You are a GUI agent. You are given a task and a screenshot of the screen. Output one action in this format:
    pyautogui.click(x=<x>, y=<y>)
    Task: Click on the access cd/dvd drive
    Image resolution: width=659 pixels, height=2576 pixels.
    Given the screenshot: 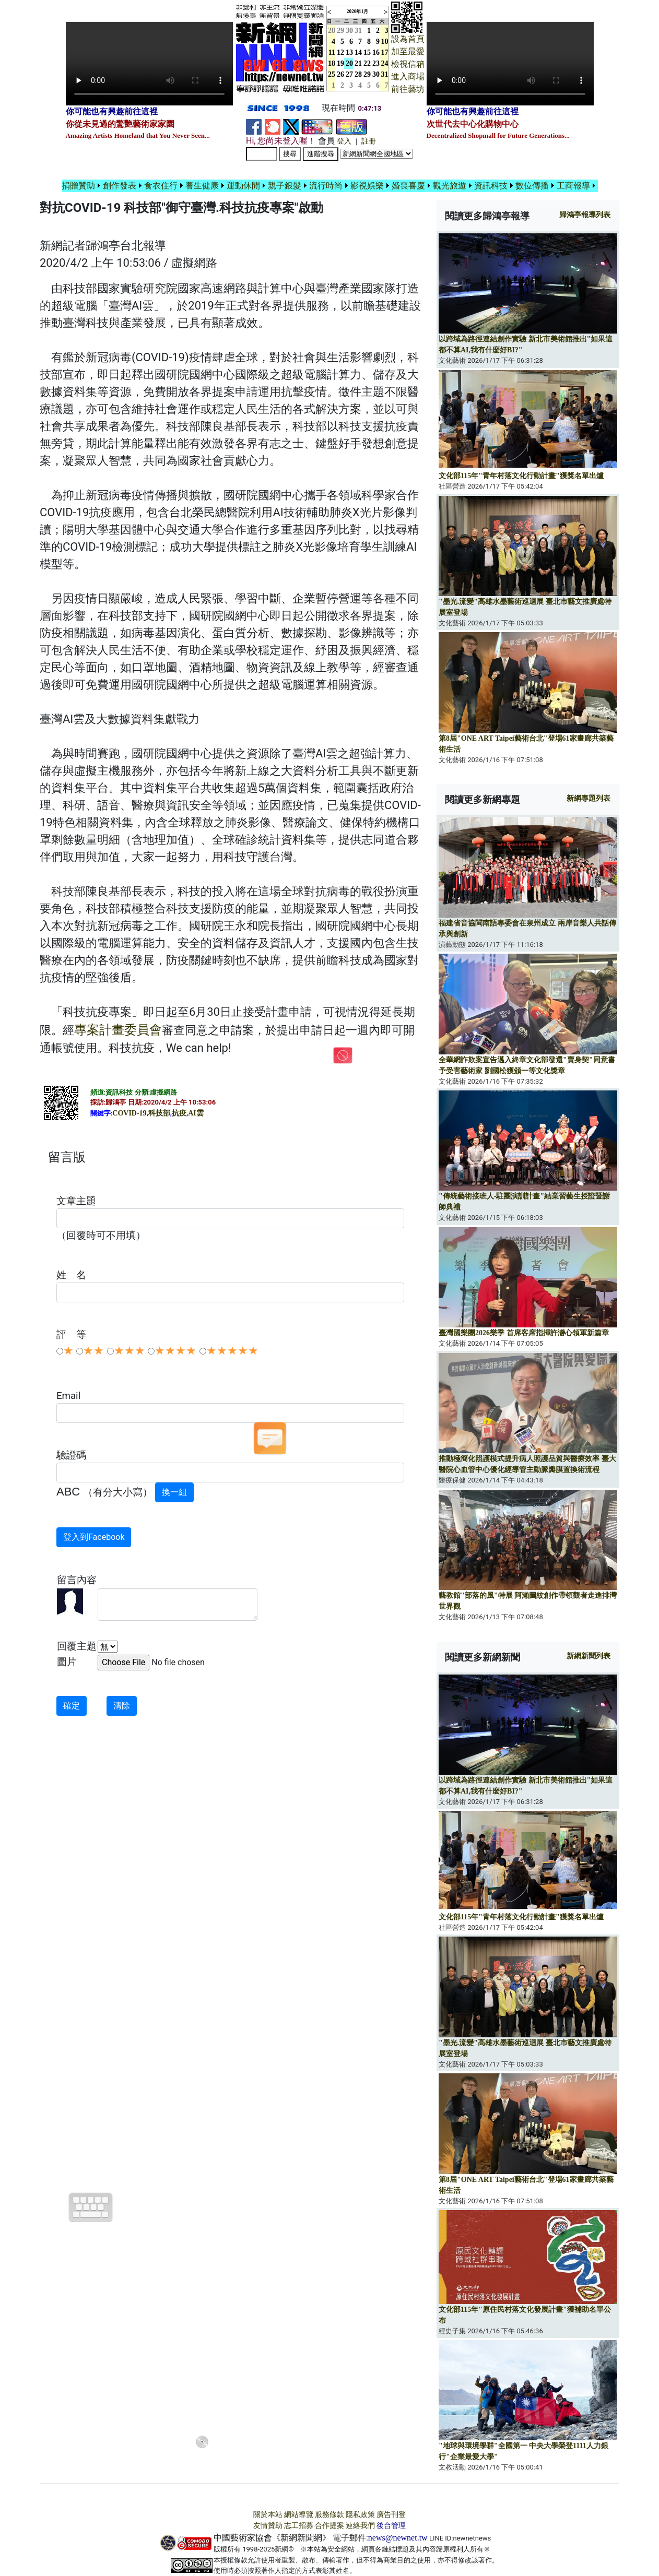 What is the action you would take?
    pyautogui.click(x=202, y=2442)
    